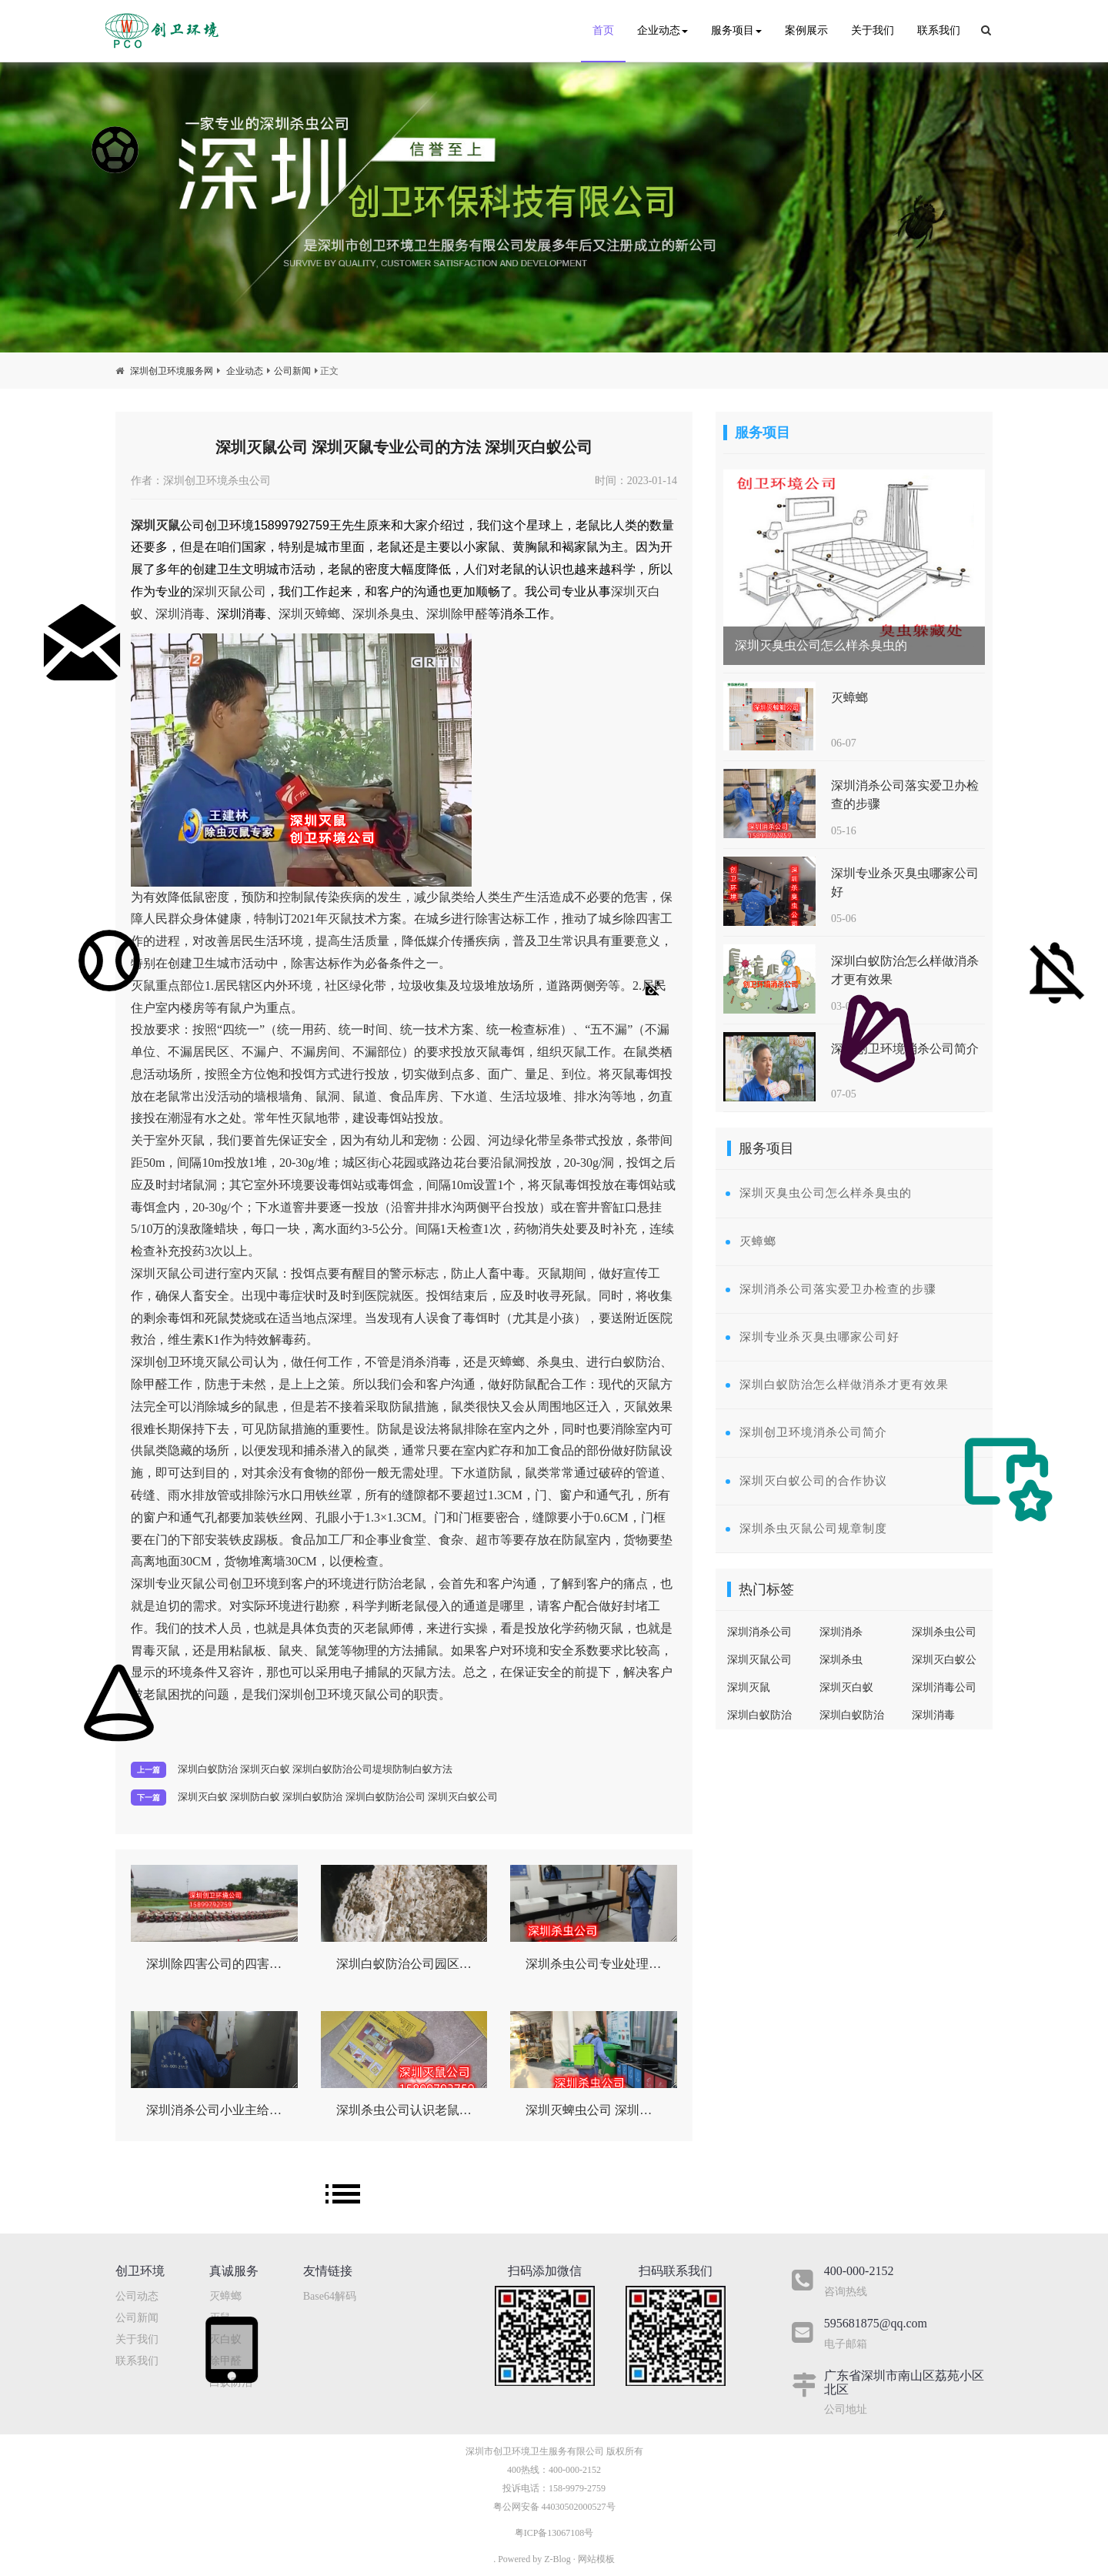 This screenshot has width=1108, height=2576. Describe the element at coordinates (115, 149) in the screenshot. I see `access soccer or football content` at that location.